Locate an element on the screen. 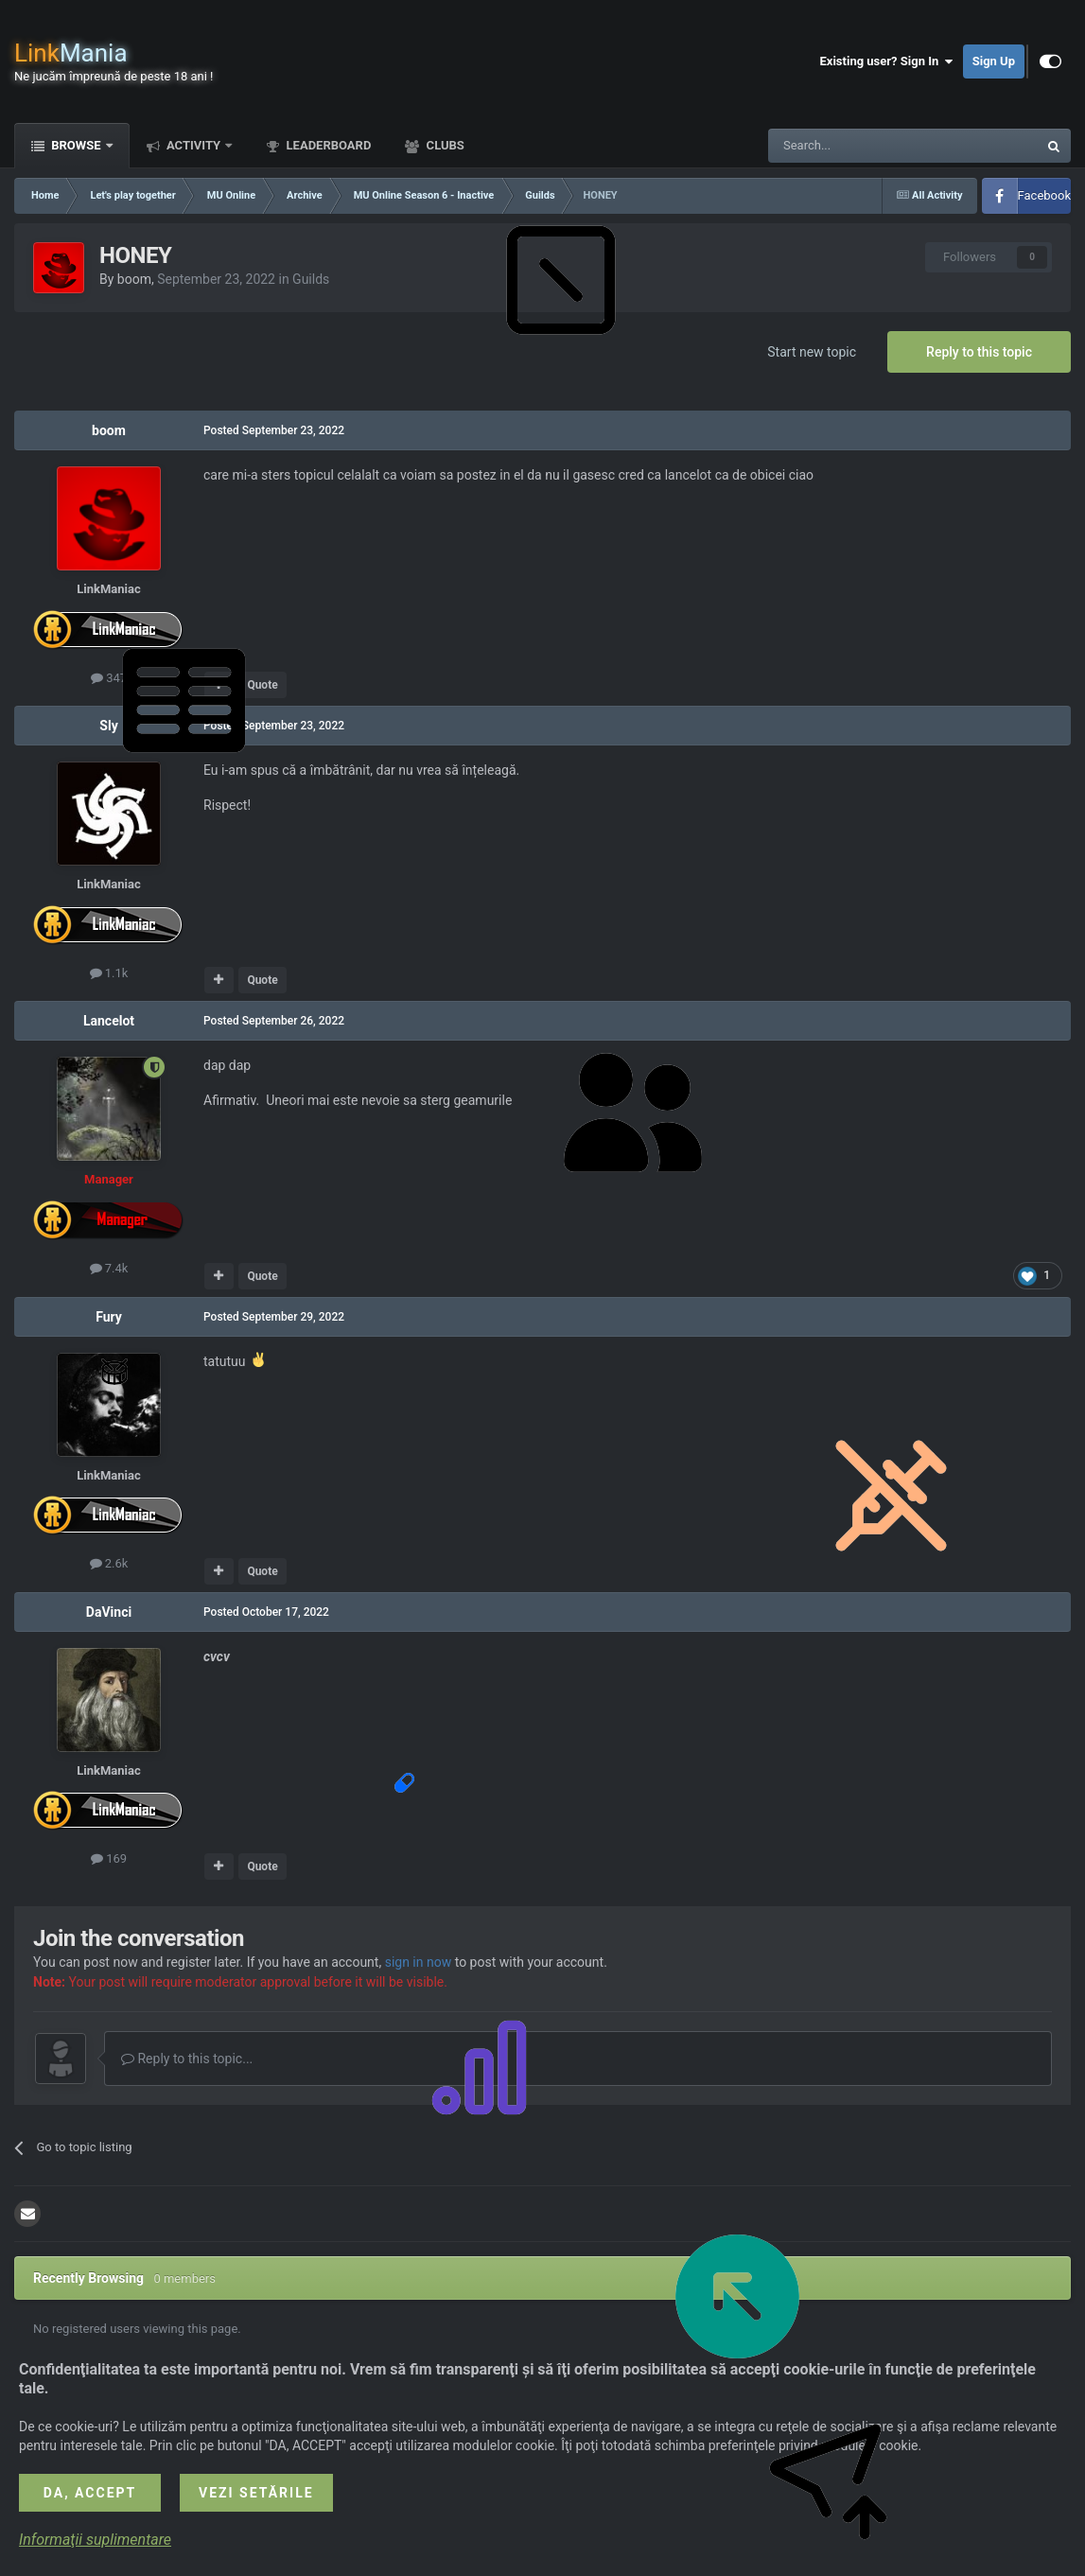 The width and height of the screenshot is (1085, 2576). open Google Analytics dashboard is located at coordinates (479, 2067).